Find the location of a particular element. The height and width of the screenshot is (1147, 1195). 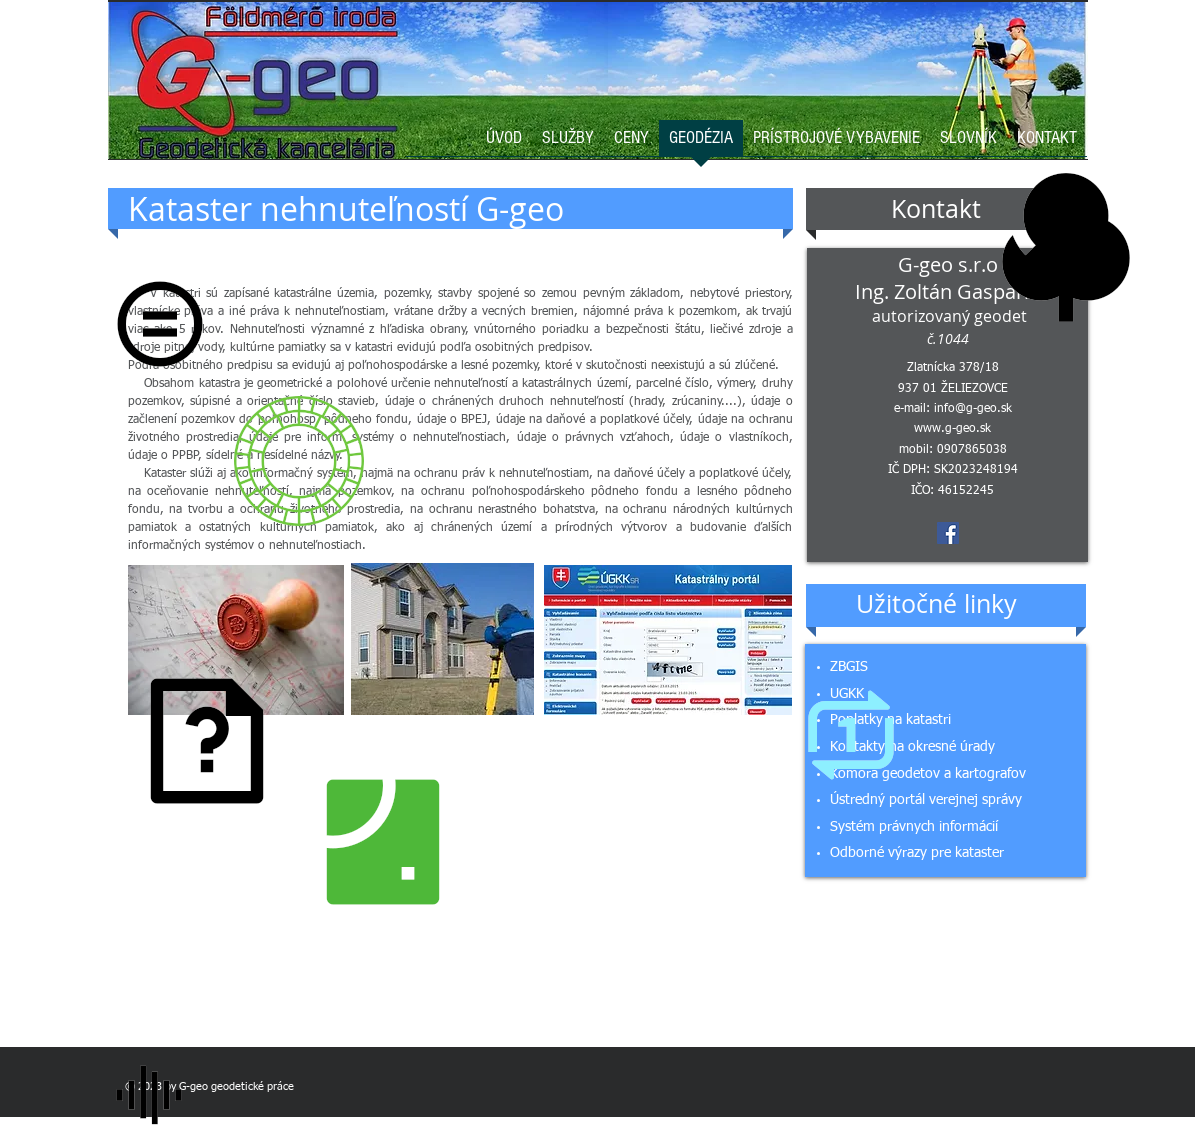

creative commons no derivatives license indicator is located at coordinates (160, 324).